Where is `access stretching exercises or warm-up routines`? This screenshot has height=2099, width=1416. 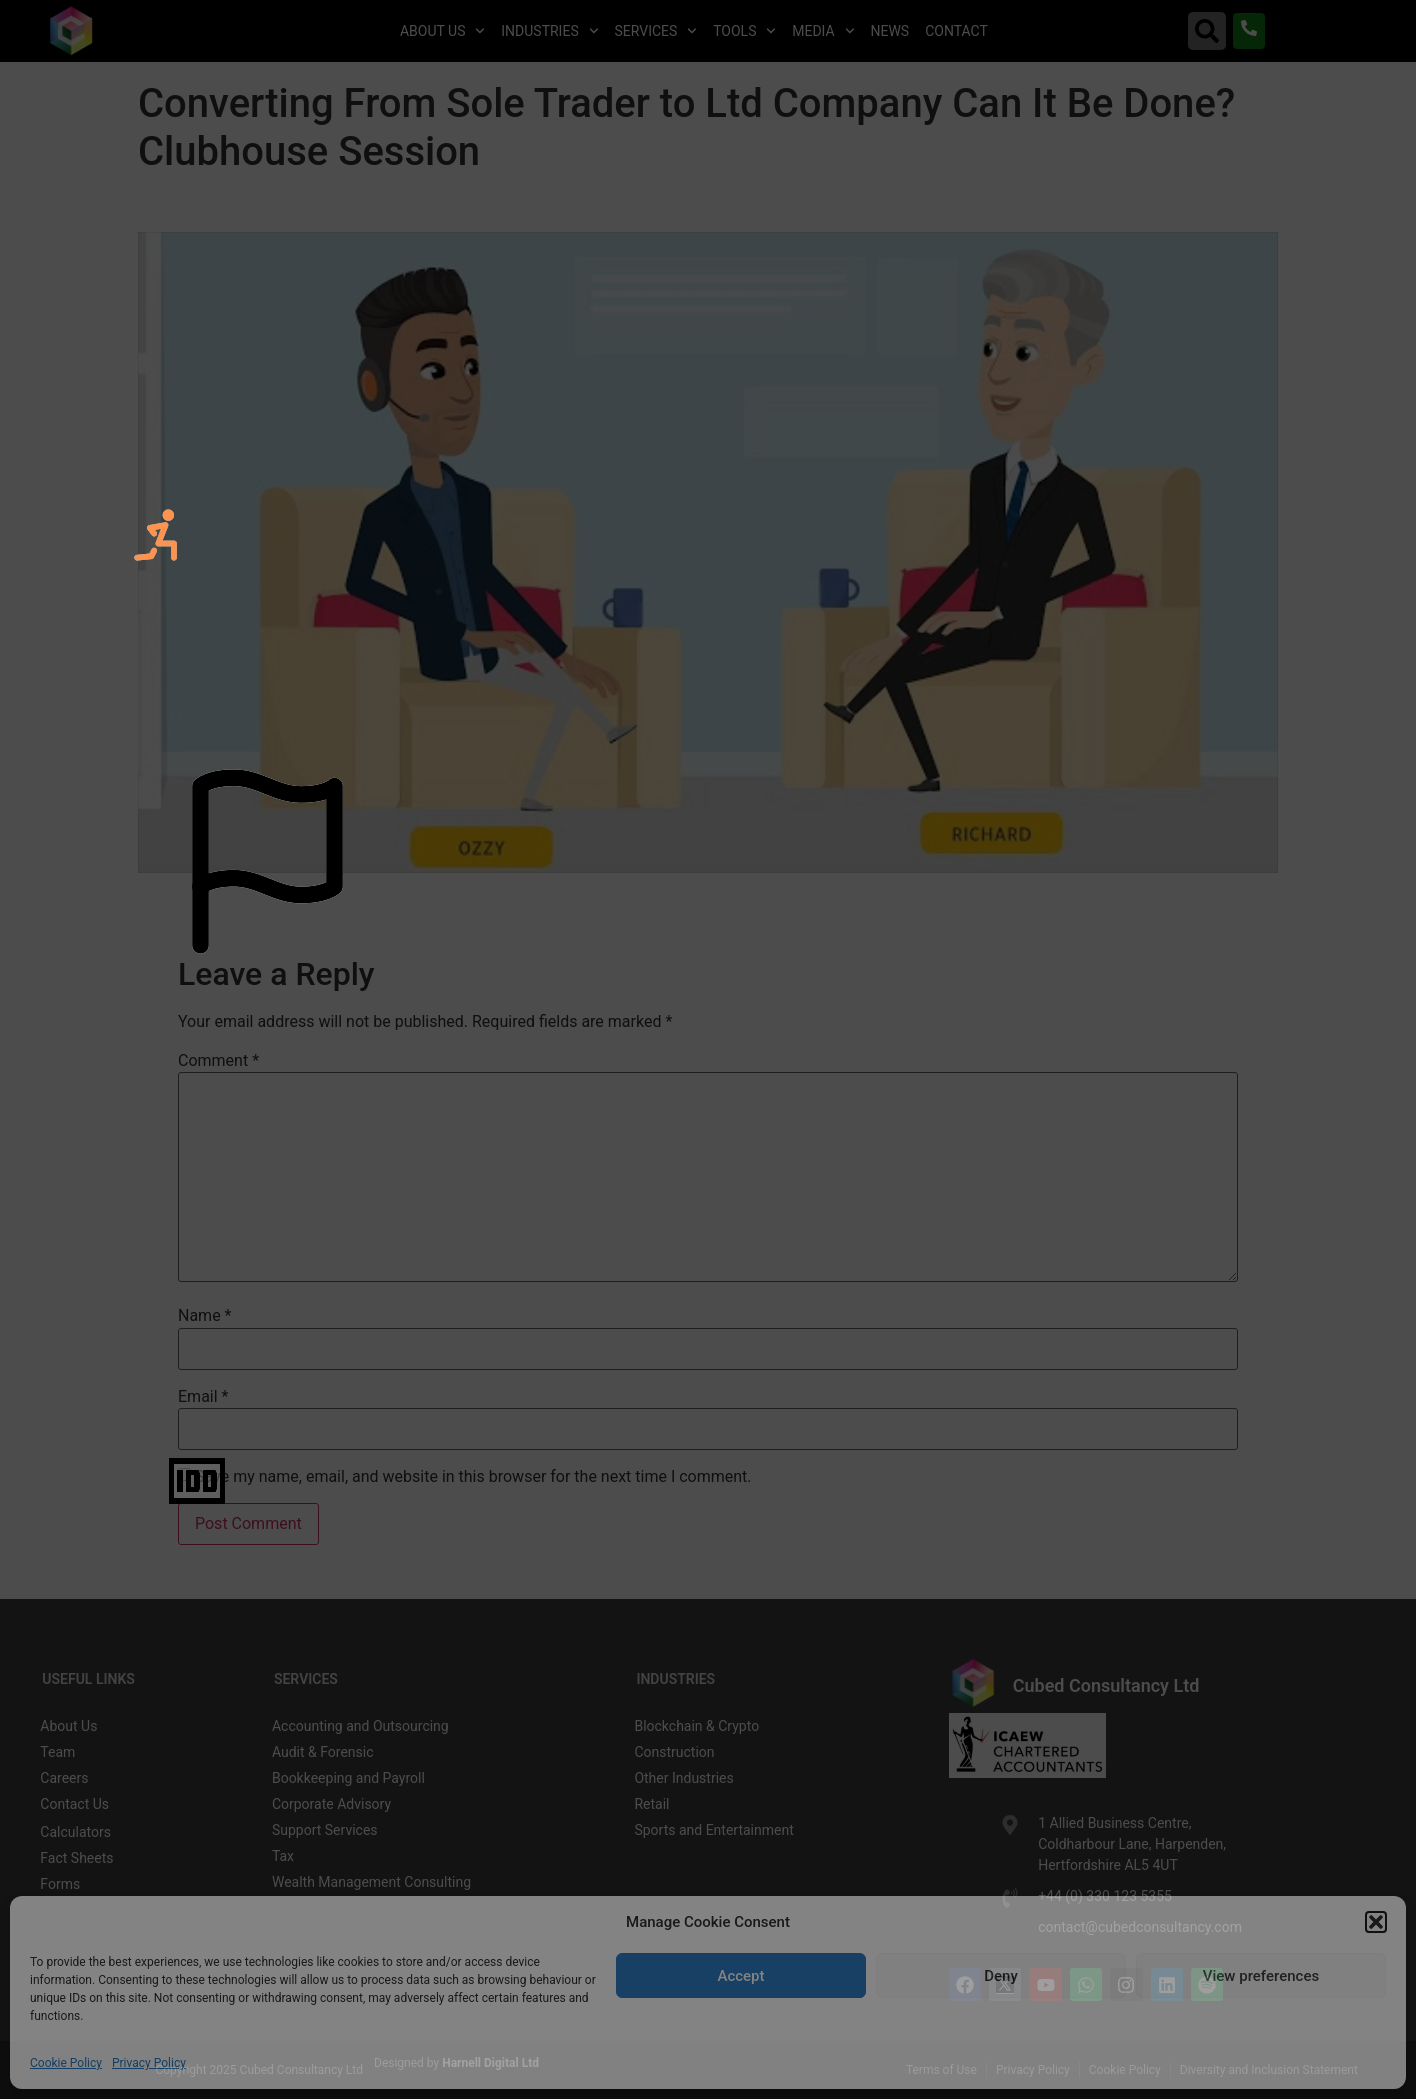
access stretching exercises or warm-up routines is located at coordinates (157, 535).